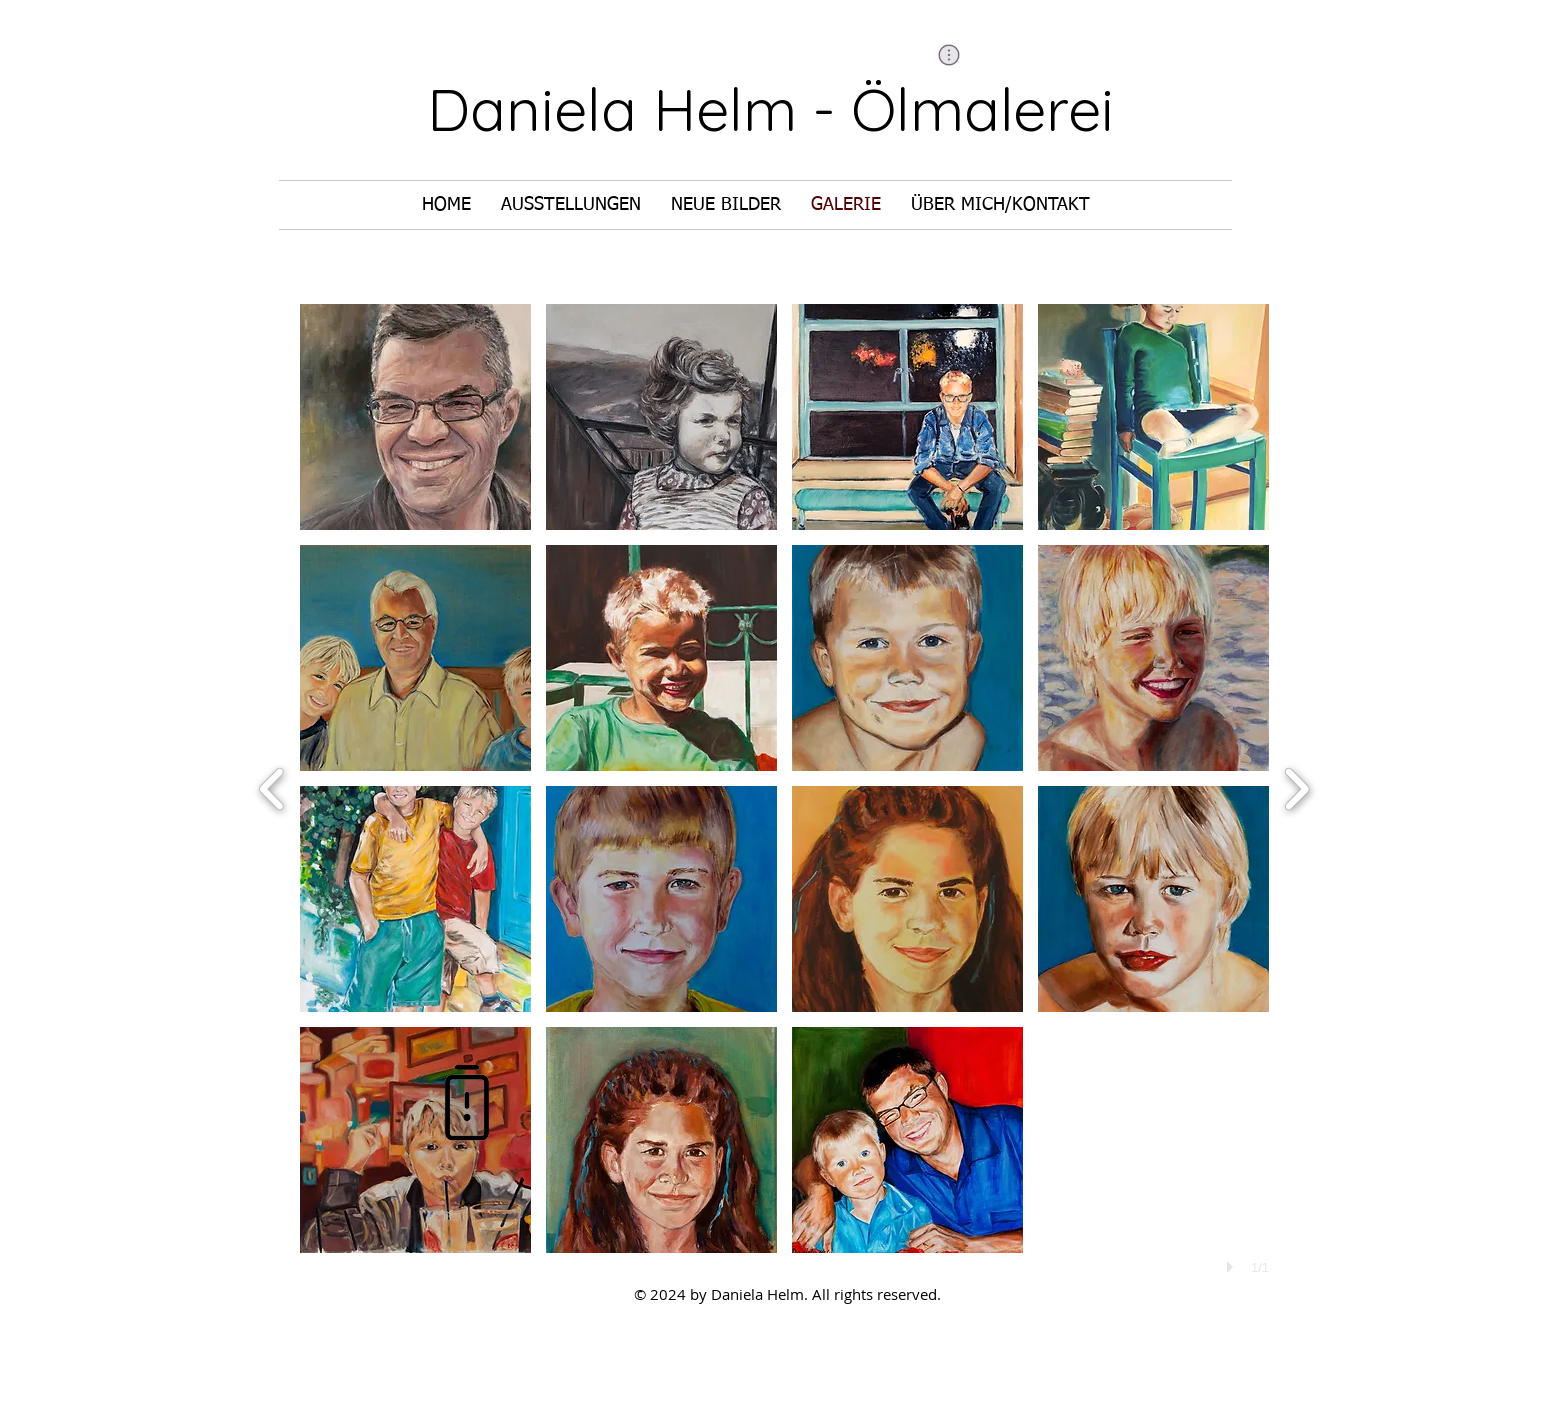  I want to click on indicates low battery warning, so click(467, 1104).